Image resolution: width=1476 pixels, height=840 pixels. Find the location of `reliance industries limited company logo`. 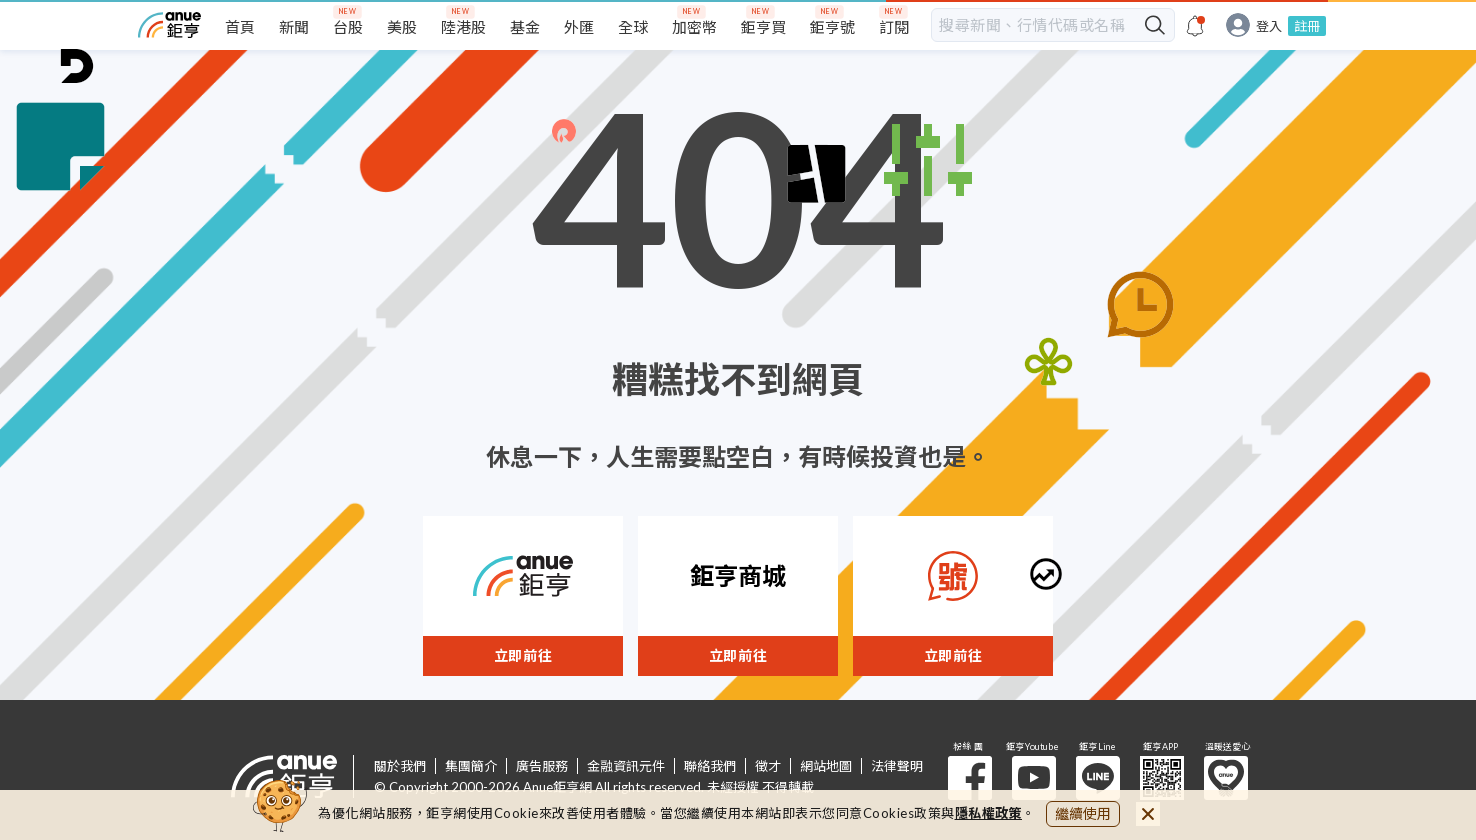

reliance industries limited company logo is located at coordinates (564, 131).